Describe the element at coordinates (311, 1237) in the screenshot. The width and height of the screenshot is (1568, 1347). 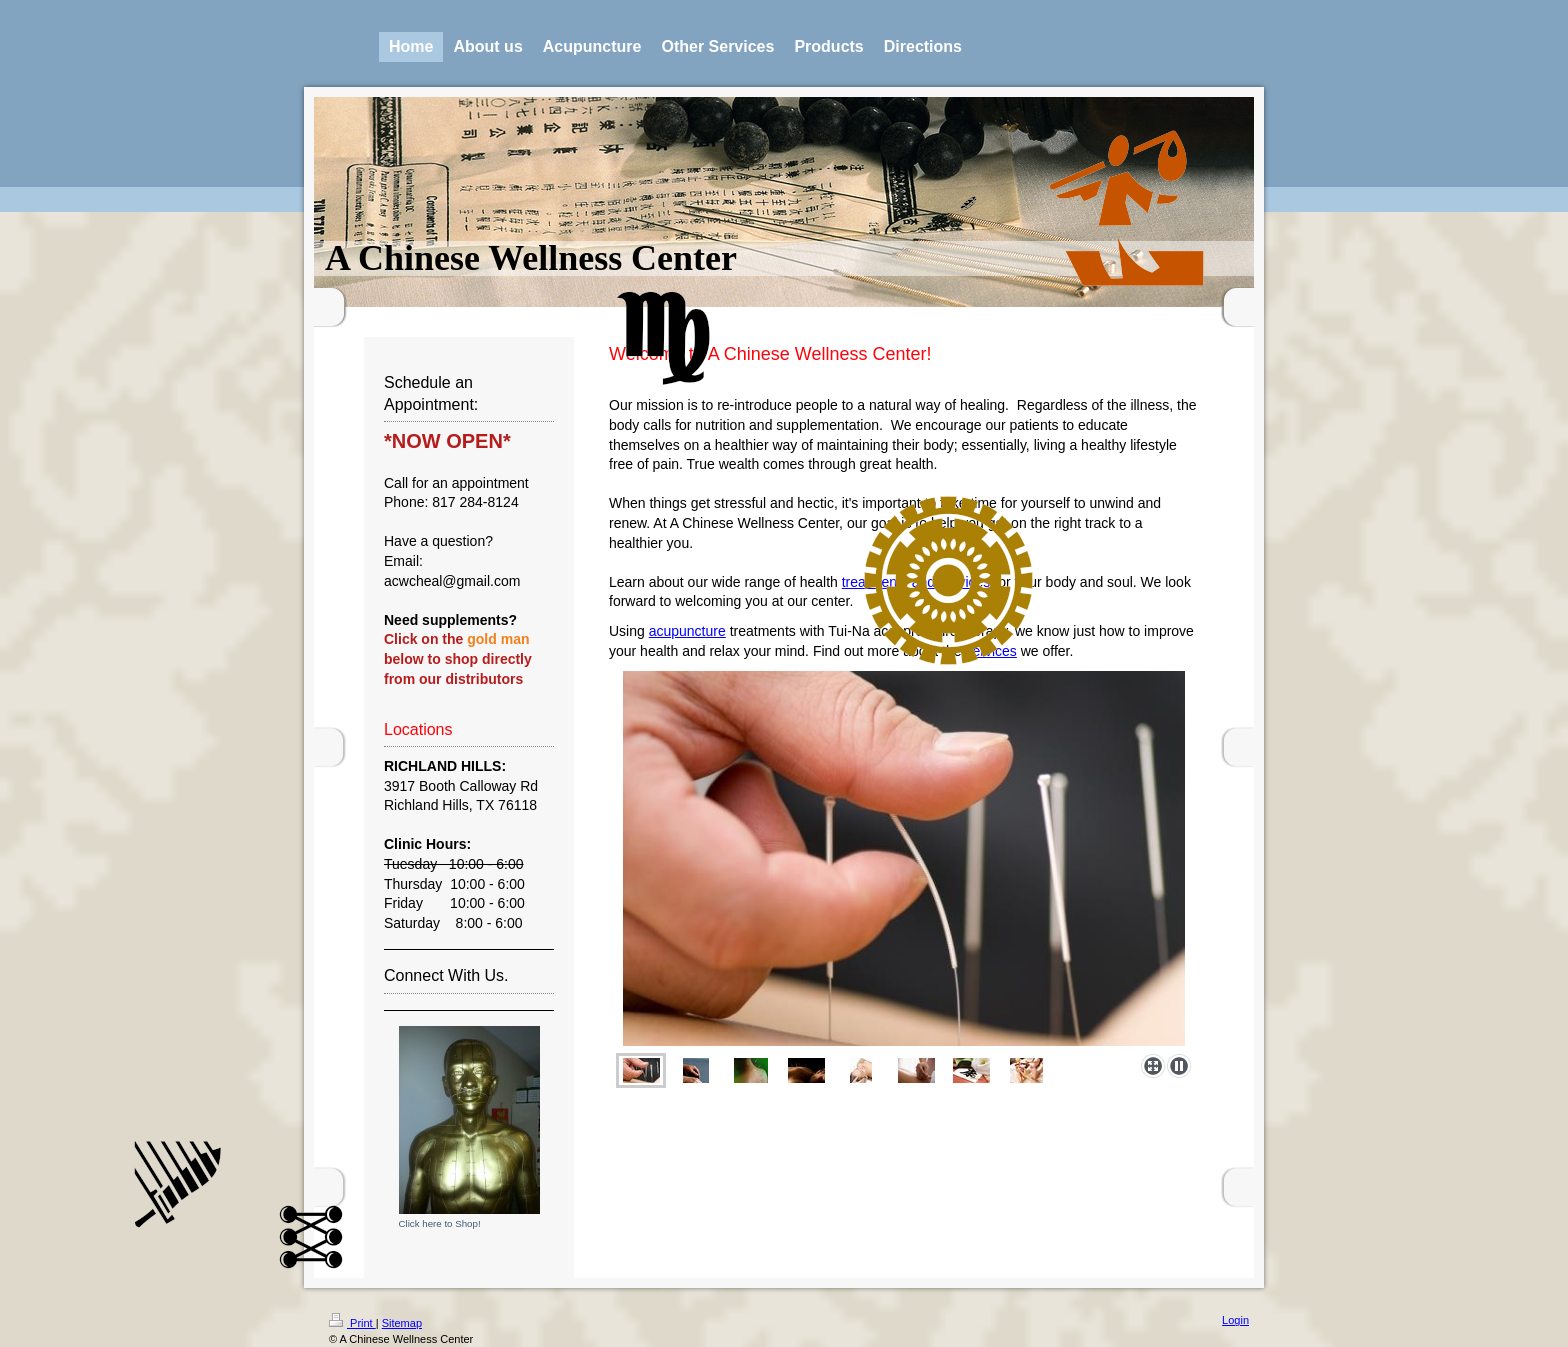
I see `neural network or machine learning feature` at that location.